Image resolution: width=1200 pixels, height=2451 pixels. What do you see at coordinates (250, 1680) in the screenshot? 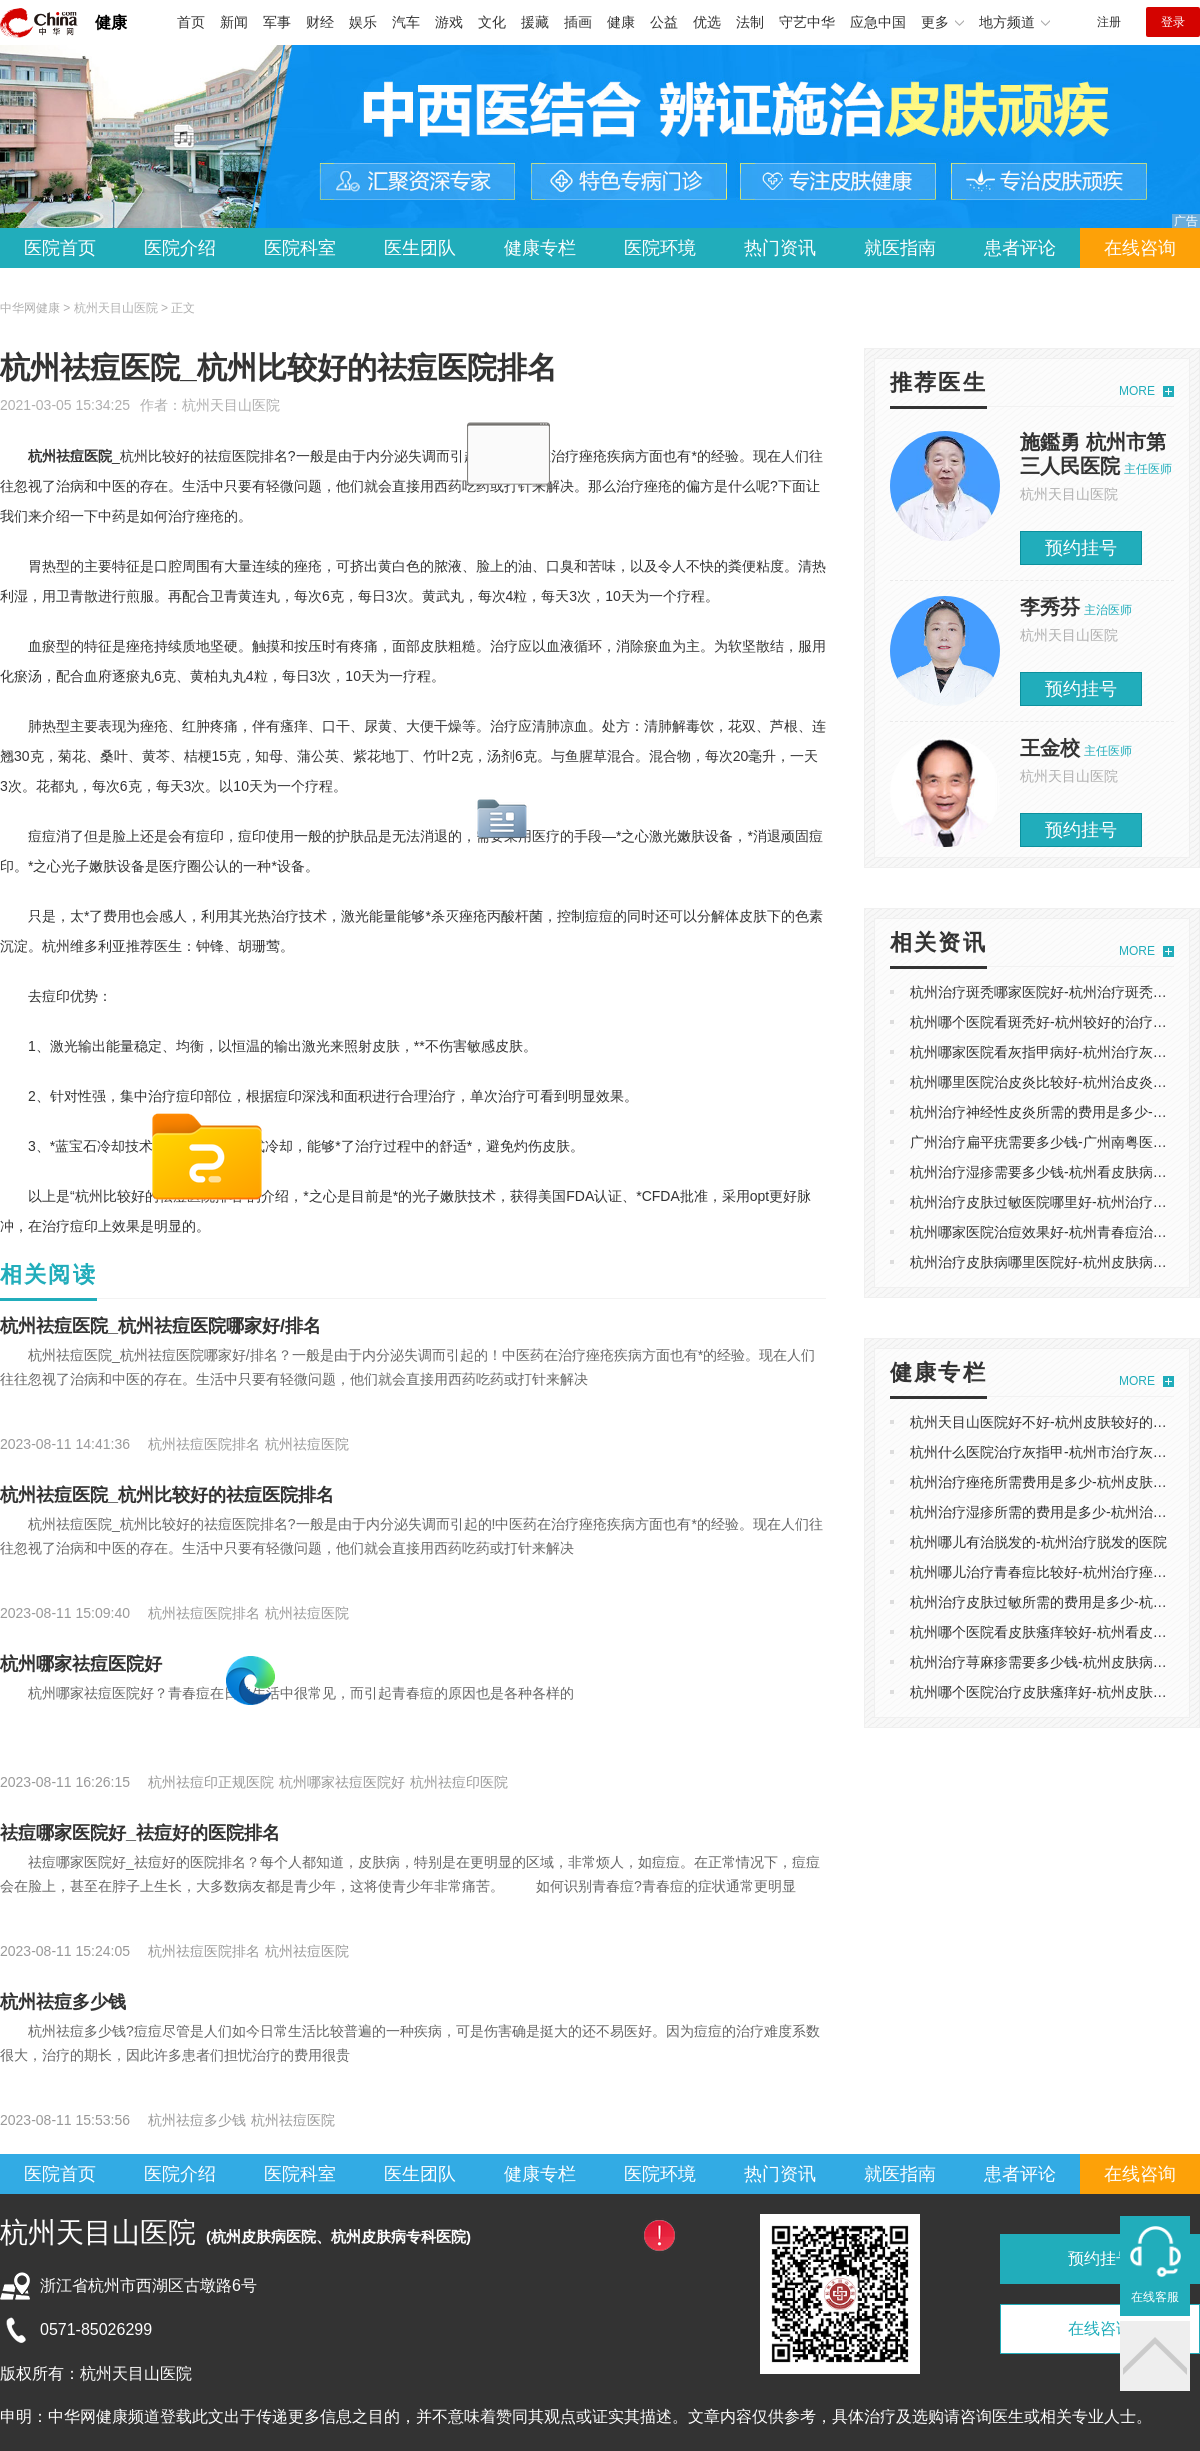
I see `open Microsoft Edge browser` at bounding box center [250, 1680].